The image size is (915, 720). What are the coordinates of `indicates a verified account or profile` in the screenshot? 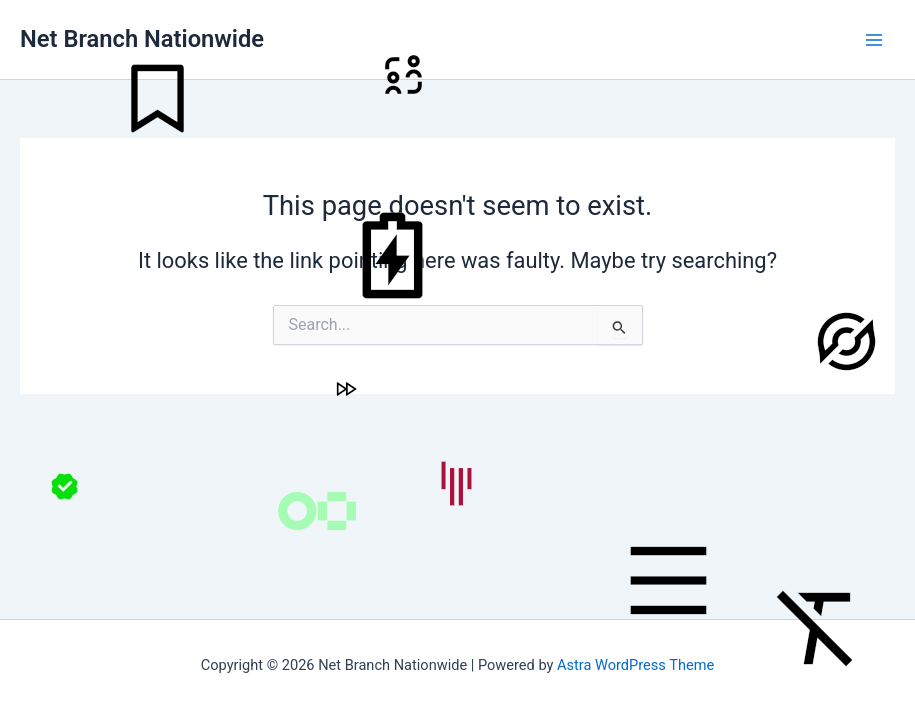 It's located at (64, 486).